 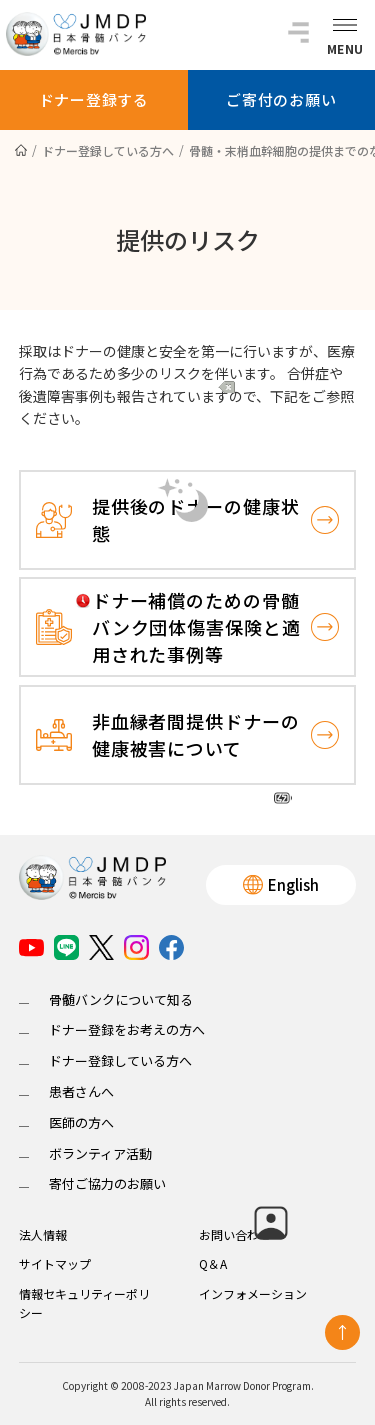 I want to click on indicates device is charging or connected to power, so click(x=283, y=798).